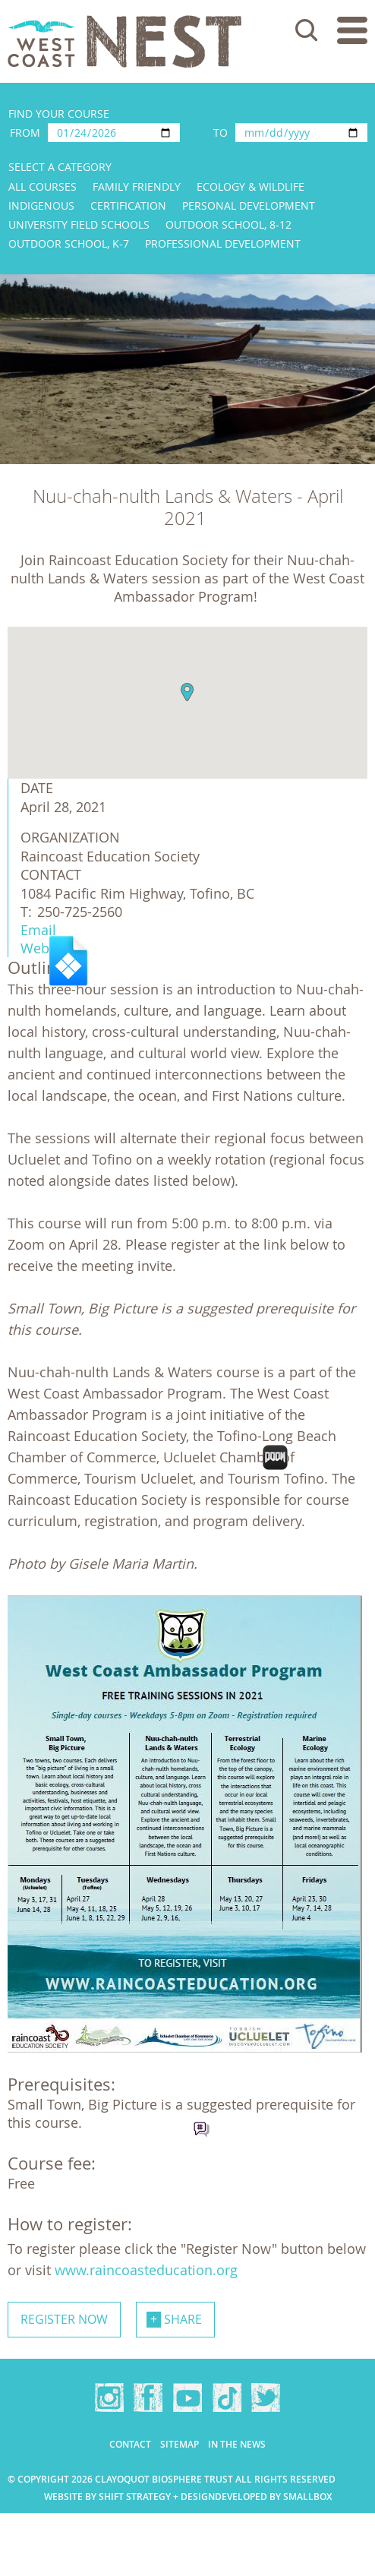  Describe the element at coordinates (68, 962) in the screenshot. I see `windows control panel file running through wine compatibility layer` at that location.